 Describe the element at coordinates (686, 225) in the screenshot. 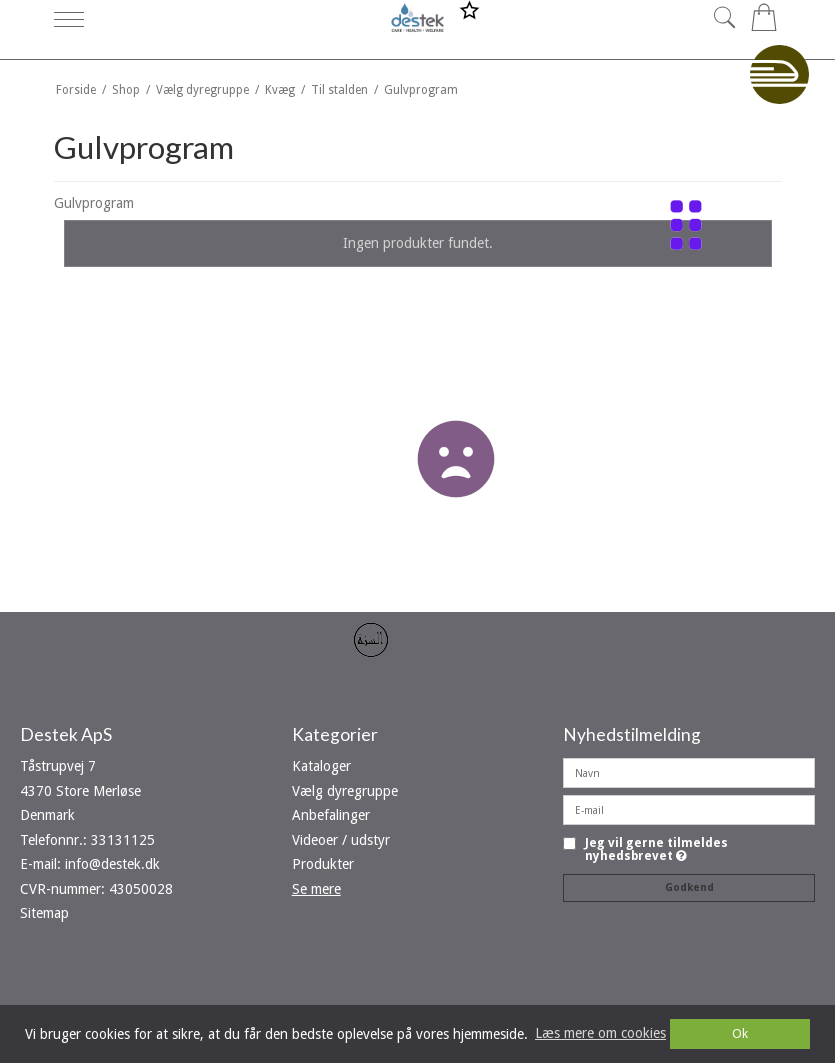

I see `drag to reorder items vertically` at that location.